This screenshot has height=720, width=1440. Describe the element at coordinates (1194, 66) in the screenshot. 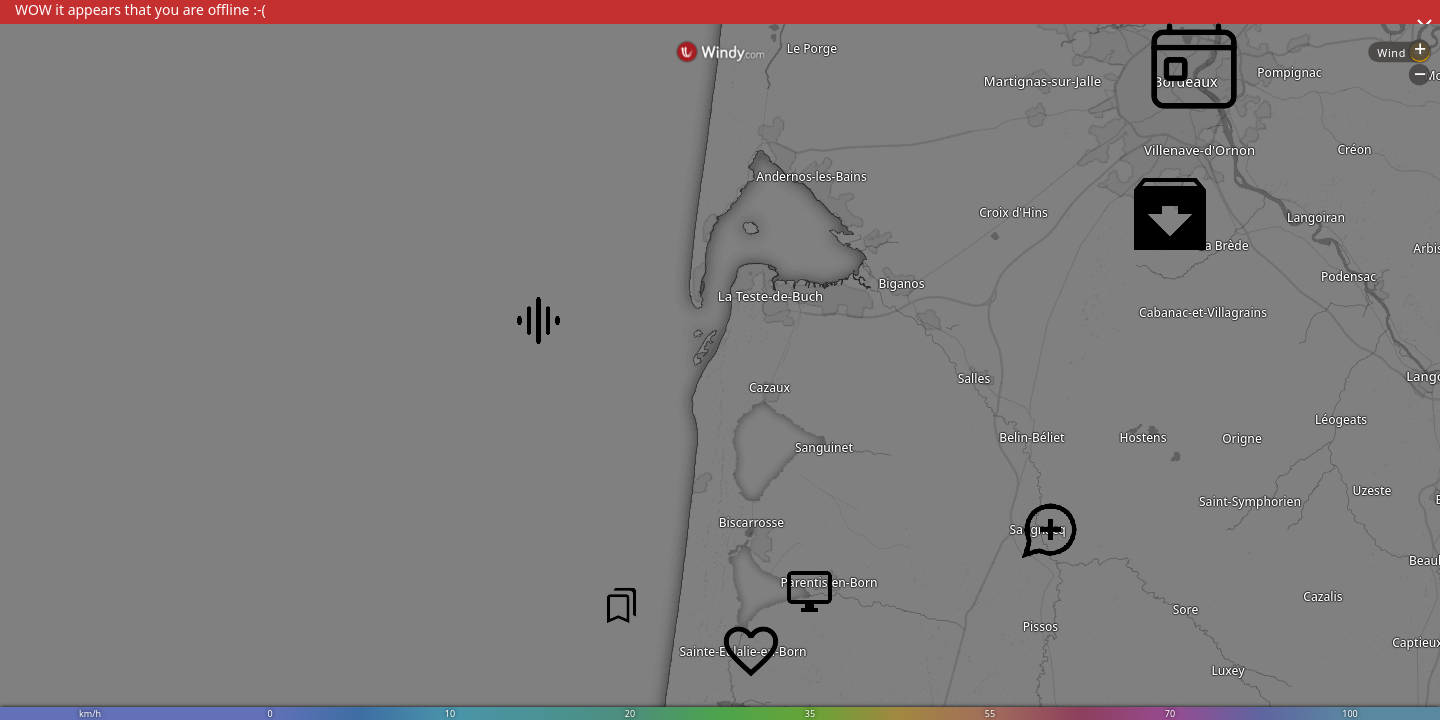

I see `view today's date or events` at that location.